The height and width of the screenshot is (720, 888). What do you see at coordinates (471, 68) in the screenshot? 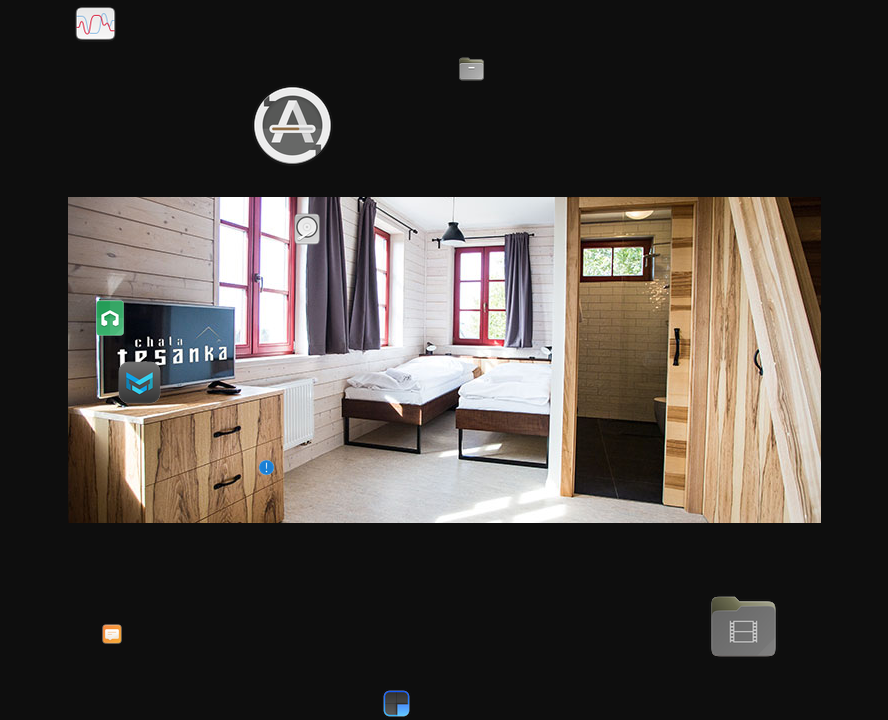
I see `open the file manager app` at bounding box center [471, 68].